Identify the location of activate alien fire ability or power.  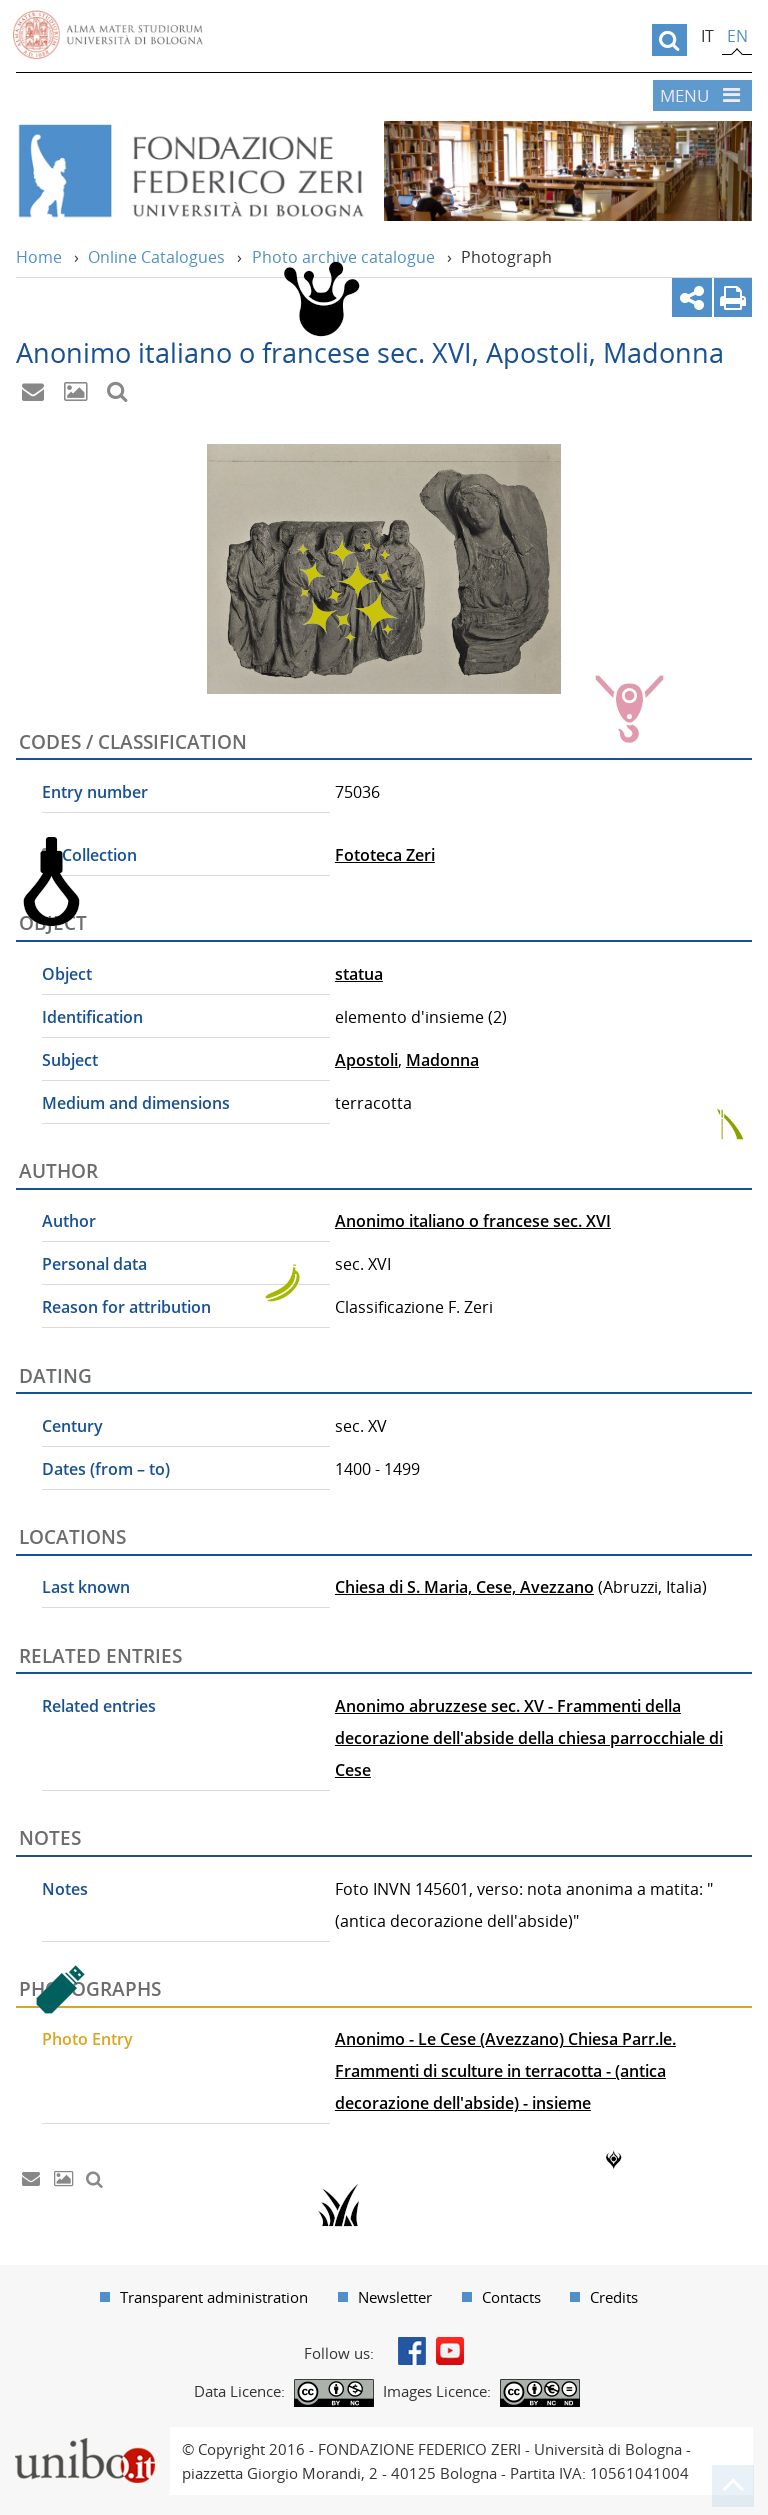
(613, 2159).